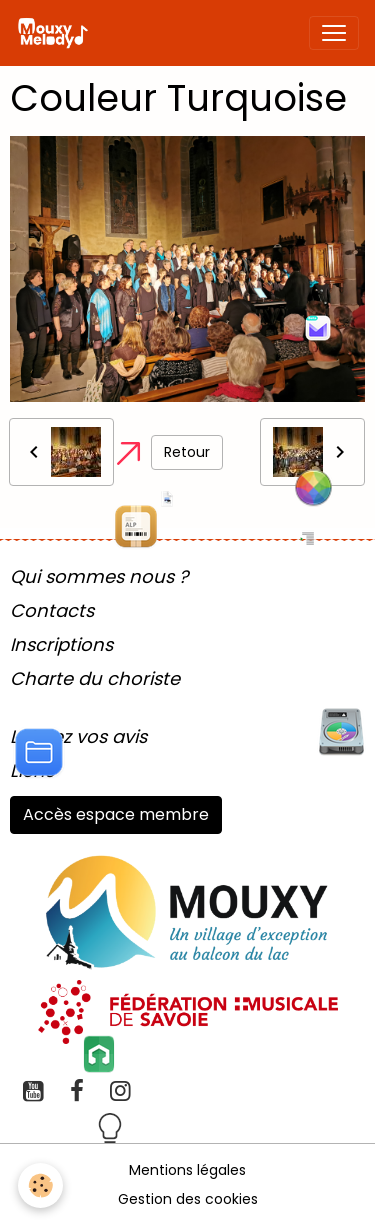  I want to click on open proton mail app, so click(318, 328).